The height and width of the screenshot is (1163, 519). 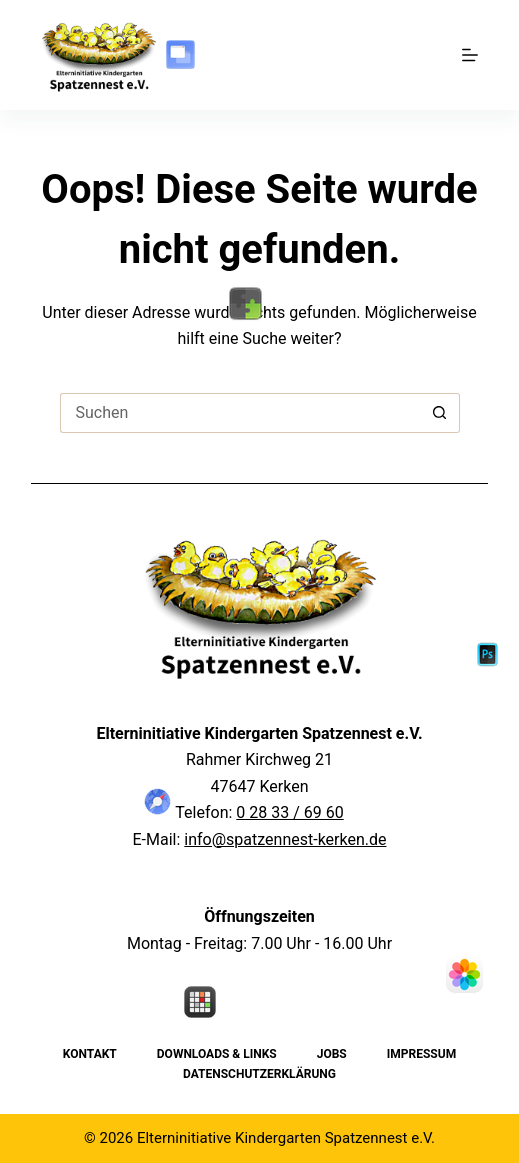 I want to click on open extension manager app, so click(x=245, y=303).